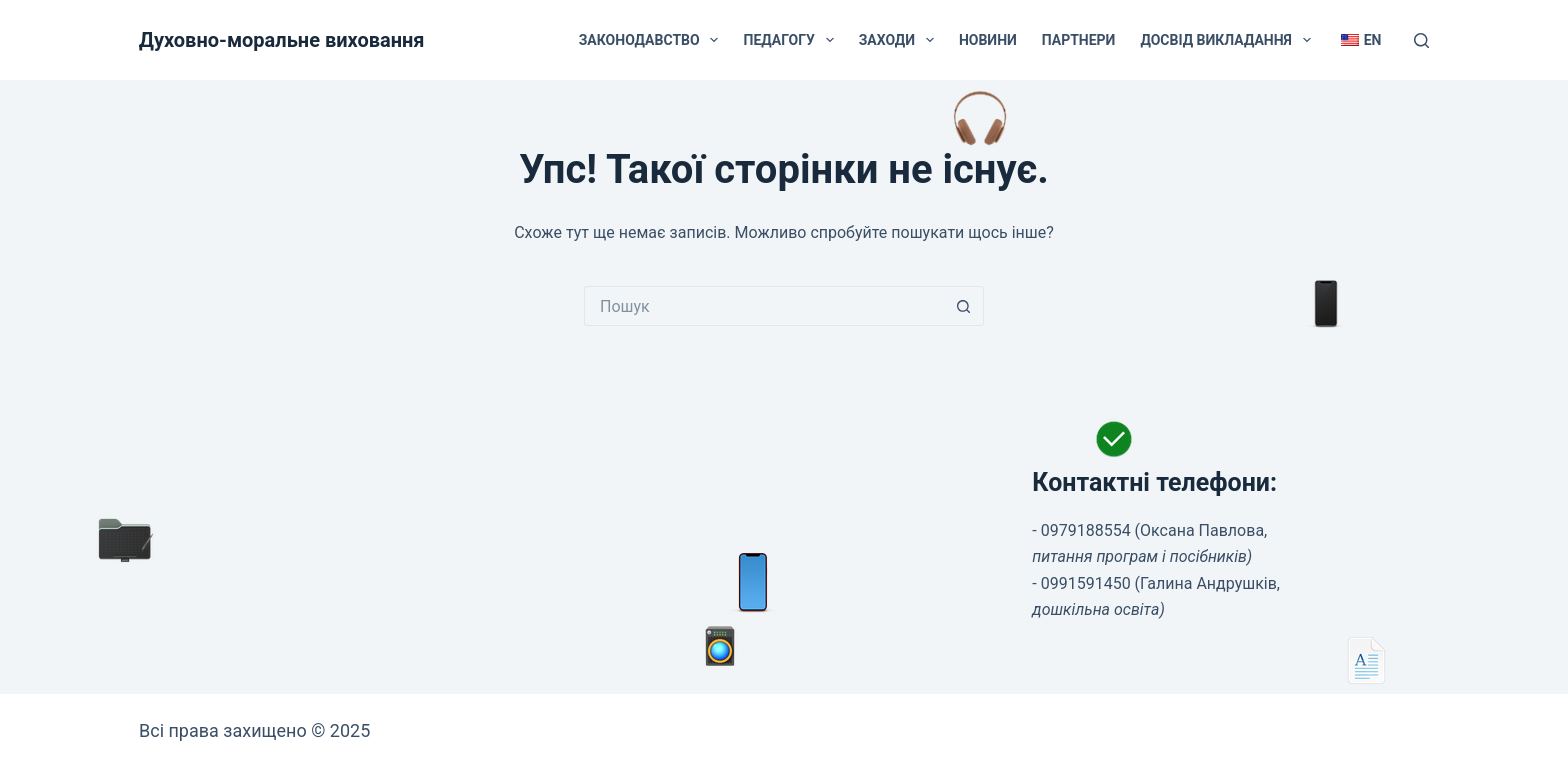 The height and width of the screenshot is (767, 1568). Describe the element at coordinates (124, 540) in the screenshot. I see `open wacom tablet files and drivers` at that location.